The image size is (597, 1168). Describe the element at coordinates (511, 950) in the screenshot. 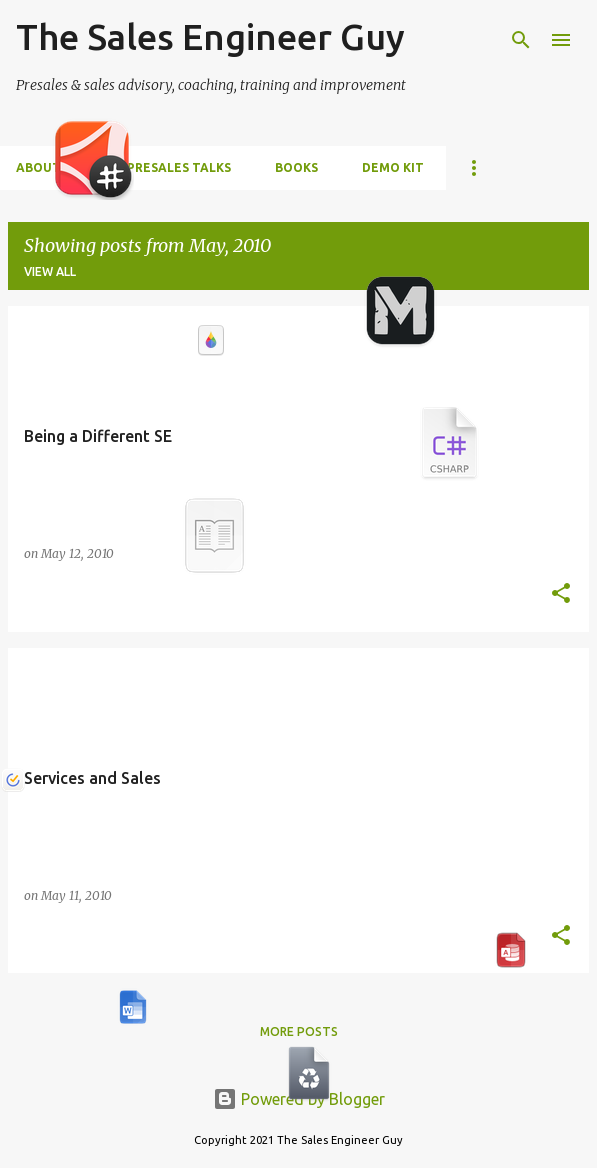

I see `microsoft access database file` at that location.